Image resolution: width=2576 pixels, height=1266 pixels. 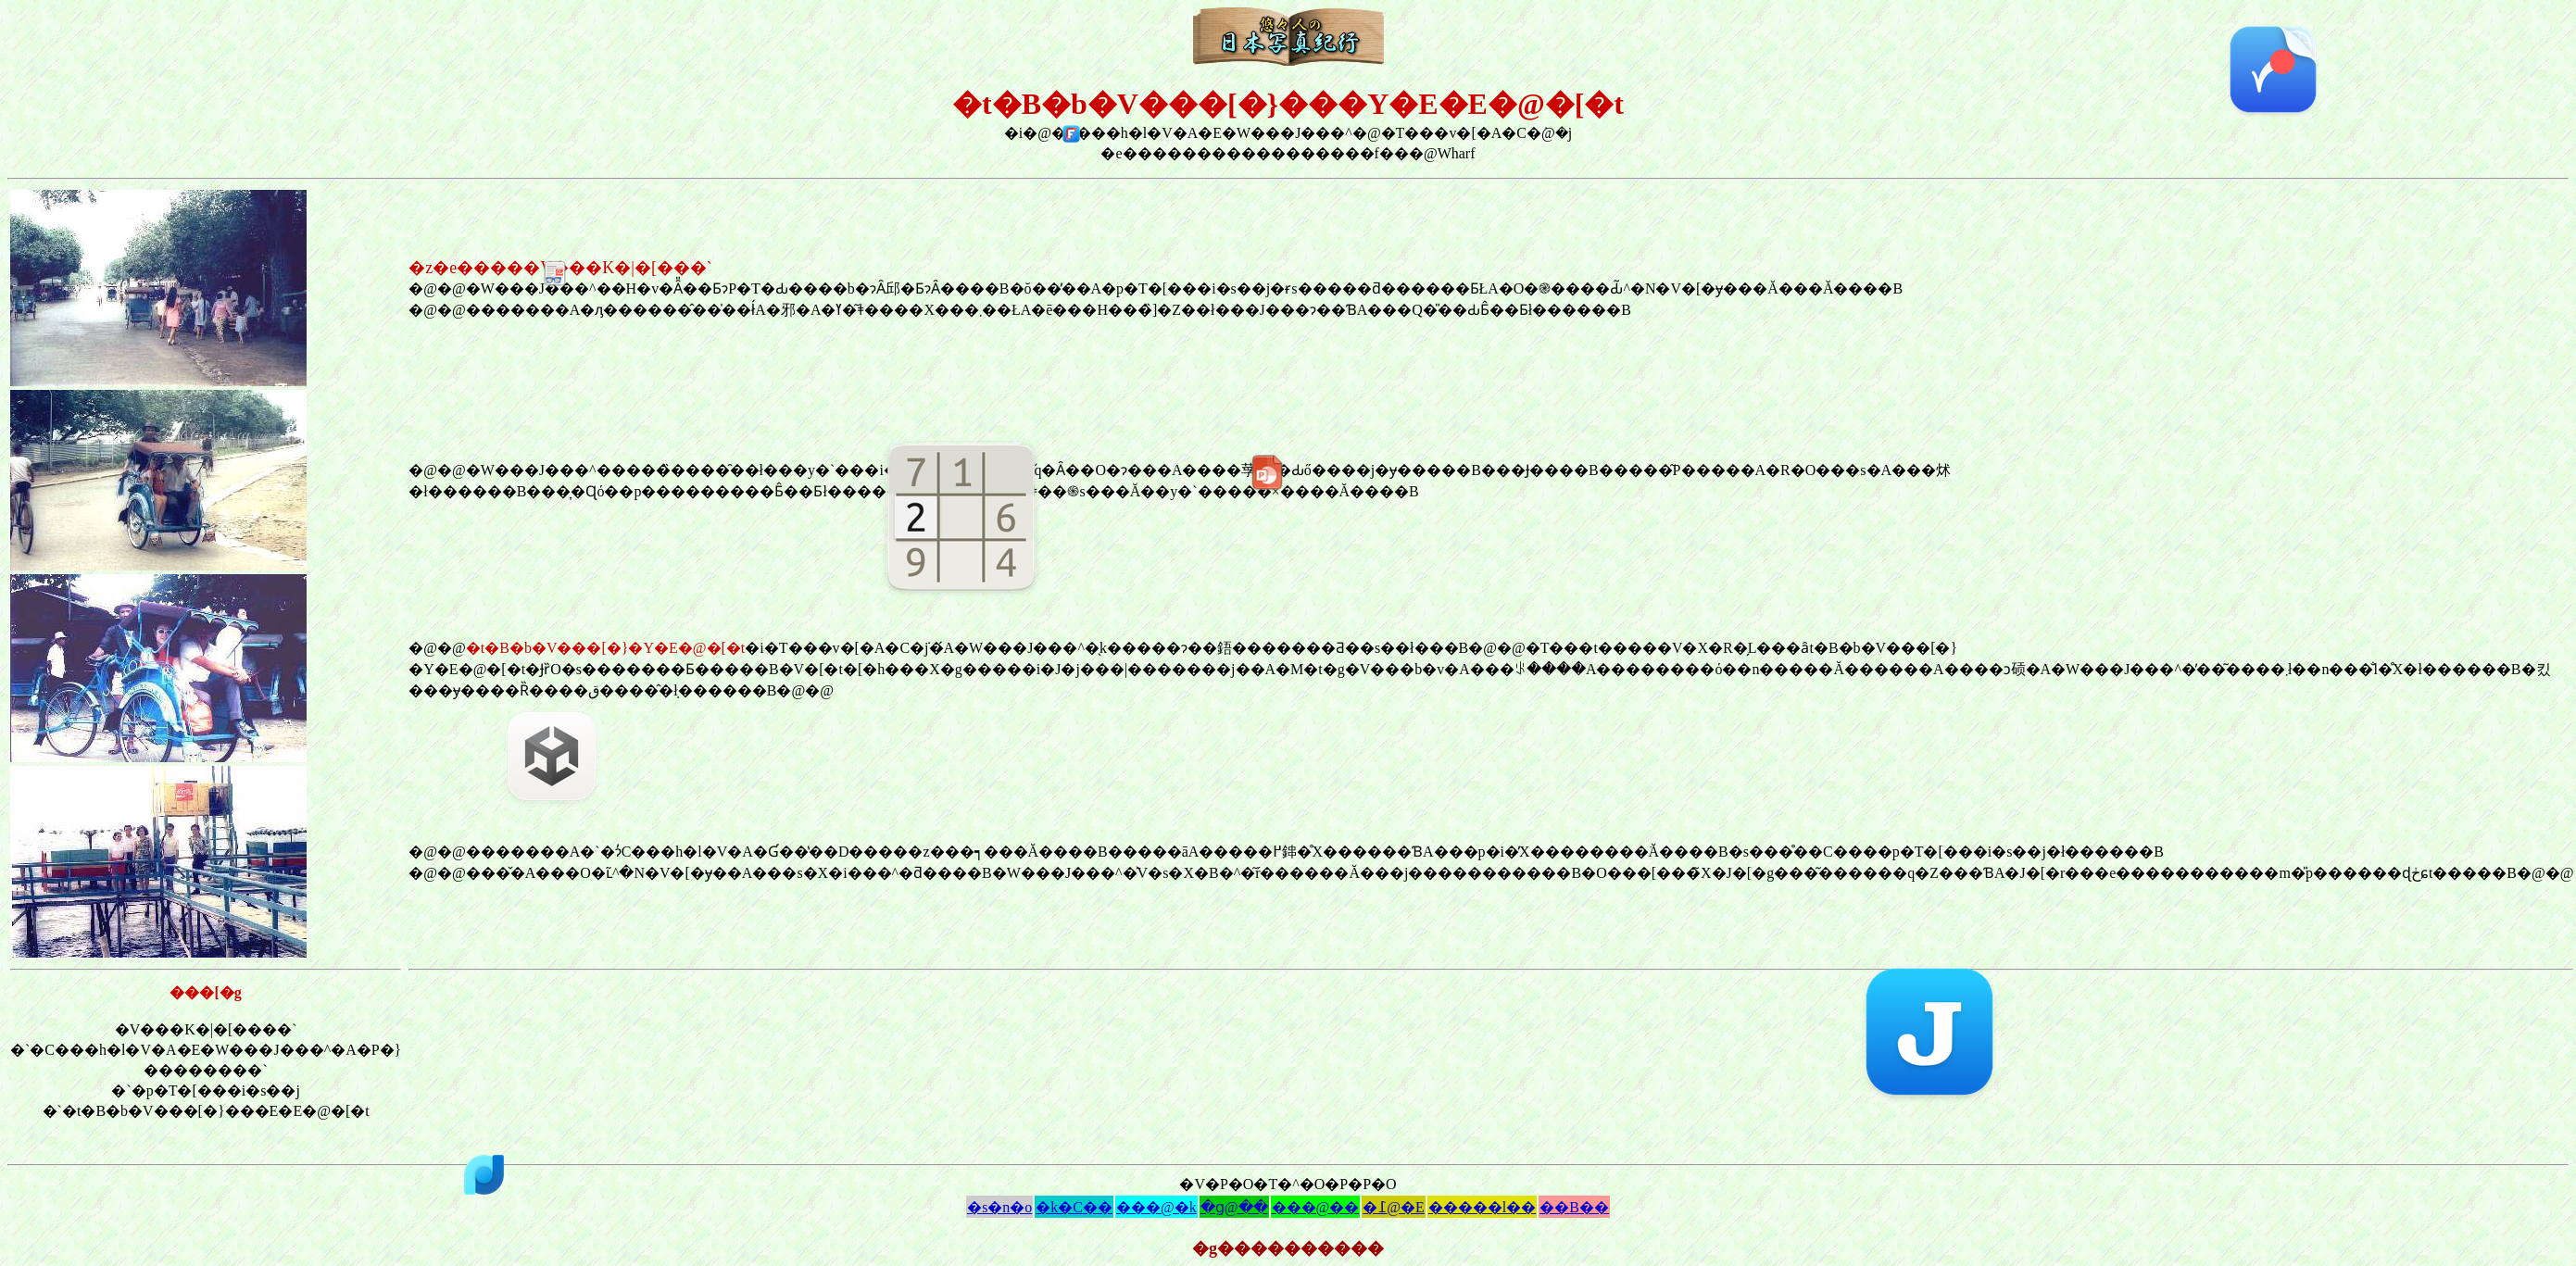 I want to click on open unity hub application, so click(x=551, y=756).